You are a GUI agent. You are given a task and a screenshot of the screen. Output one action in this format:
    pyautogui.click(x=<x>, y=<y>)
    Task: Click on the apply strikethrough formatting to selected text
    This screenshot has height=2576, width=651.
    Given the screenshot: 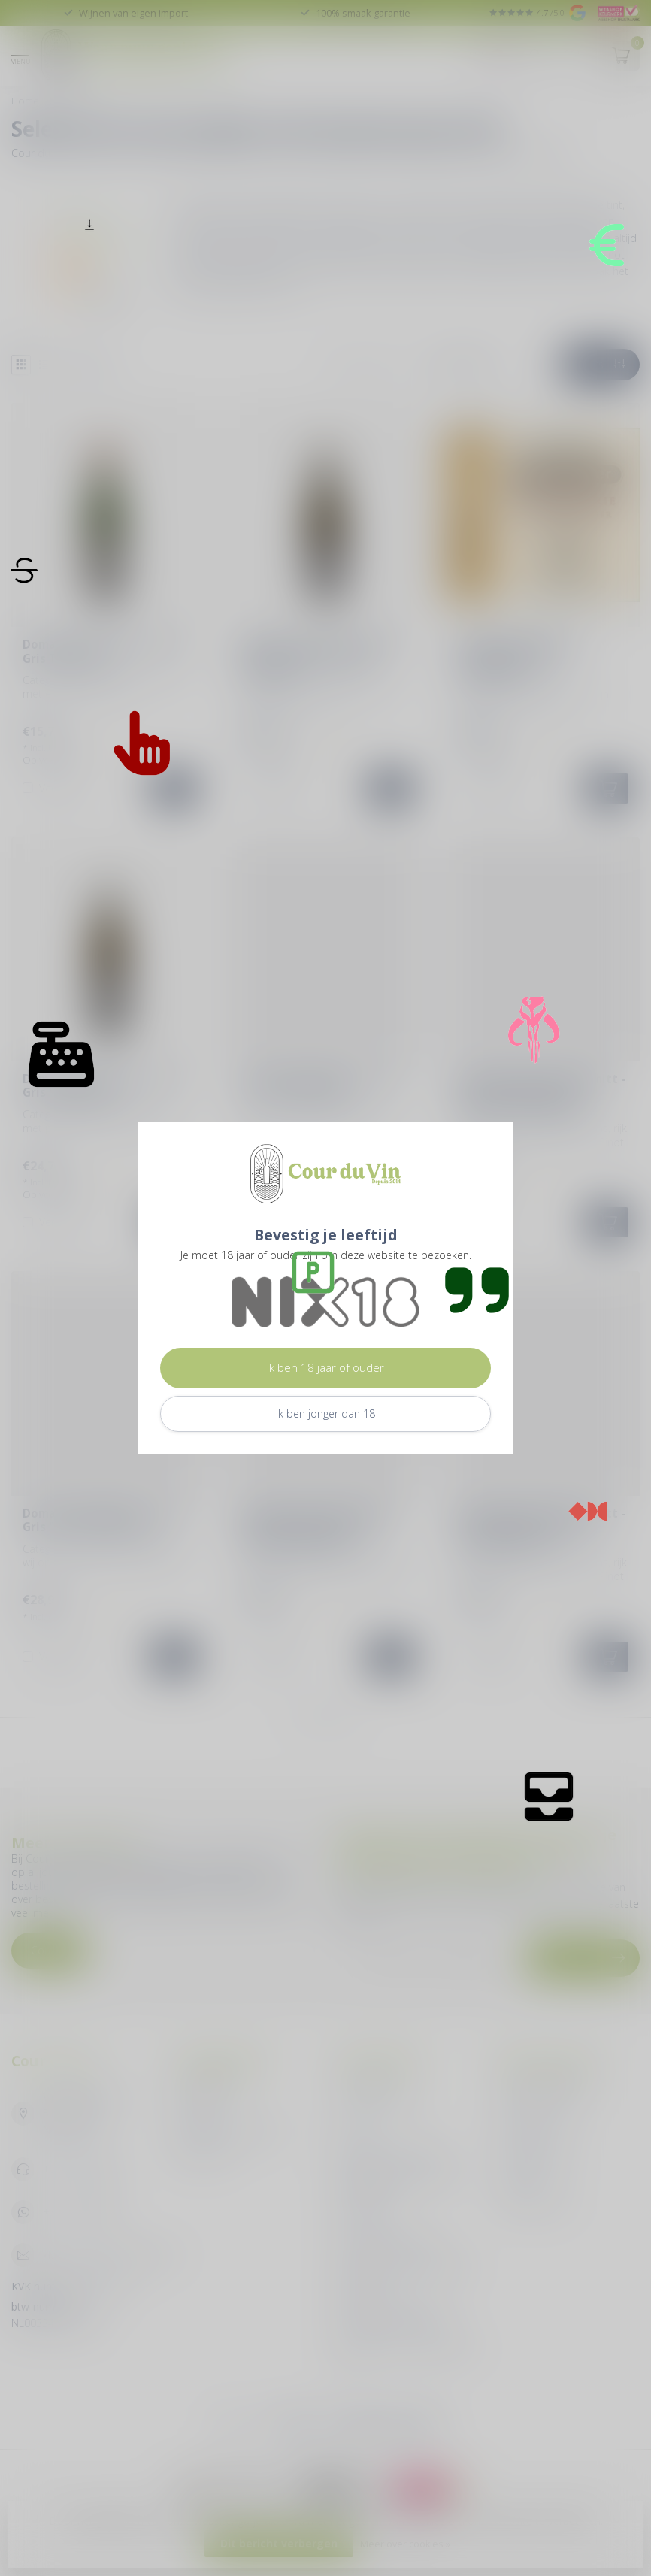 What is the action you would take?
    pyautogui.click(x=24, y=571)
    